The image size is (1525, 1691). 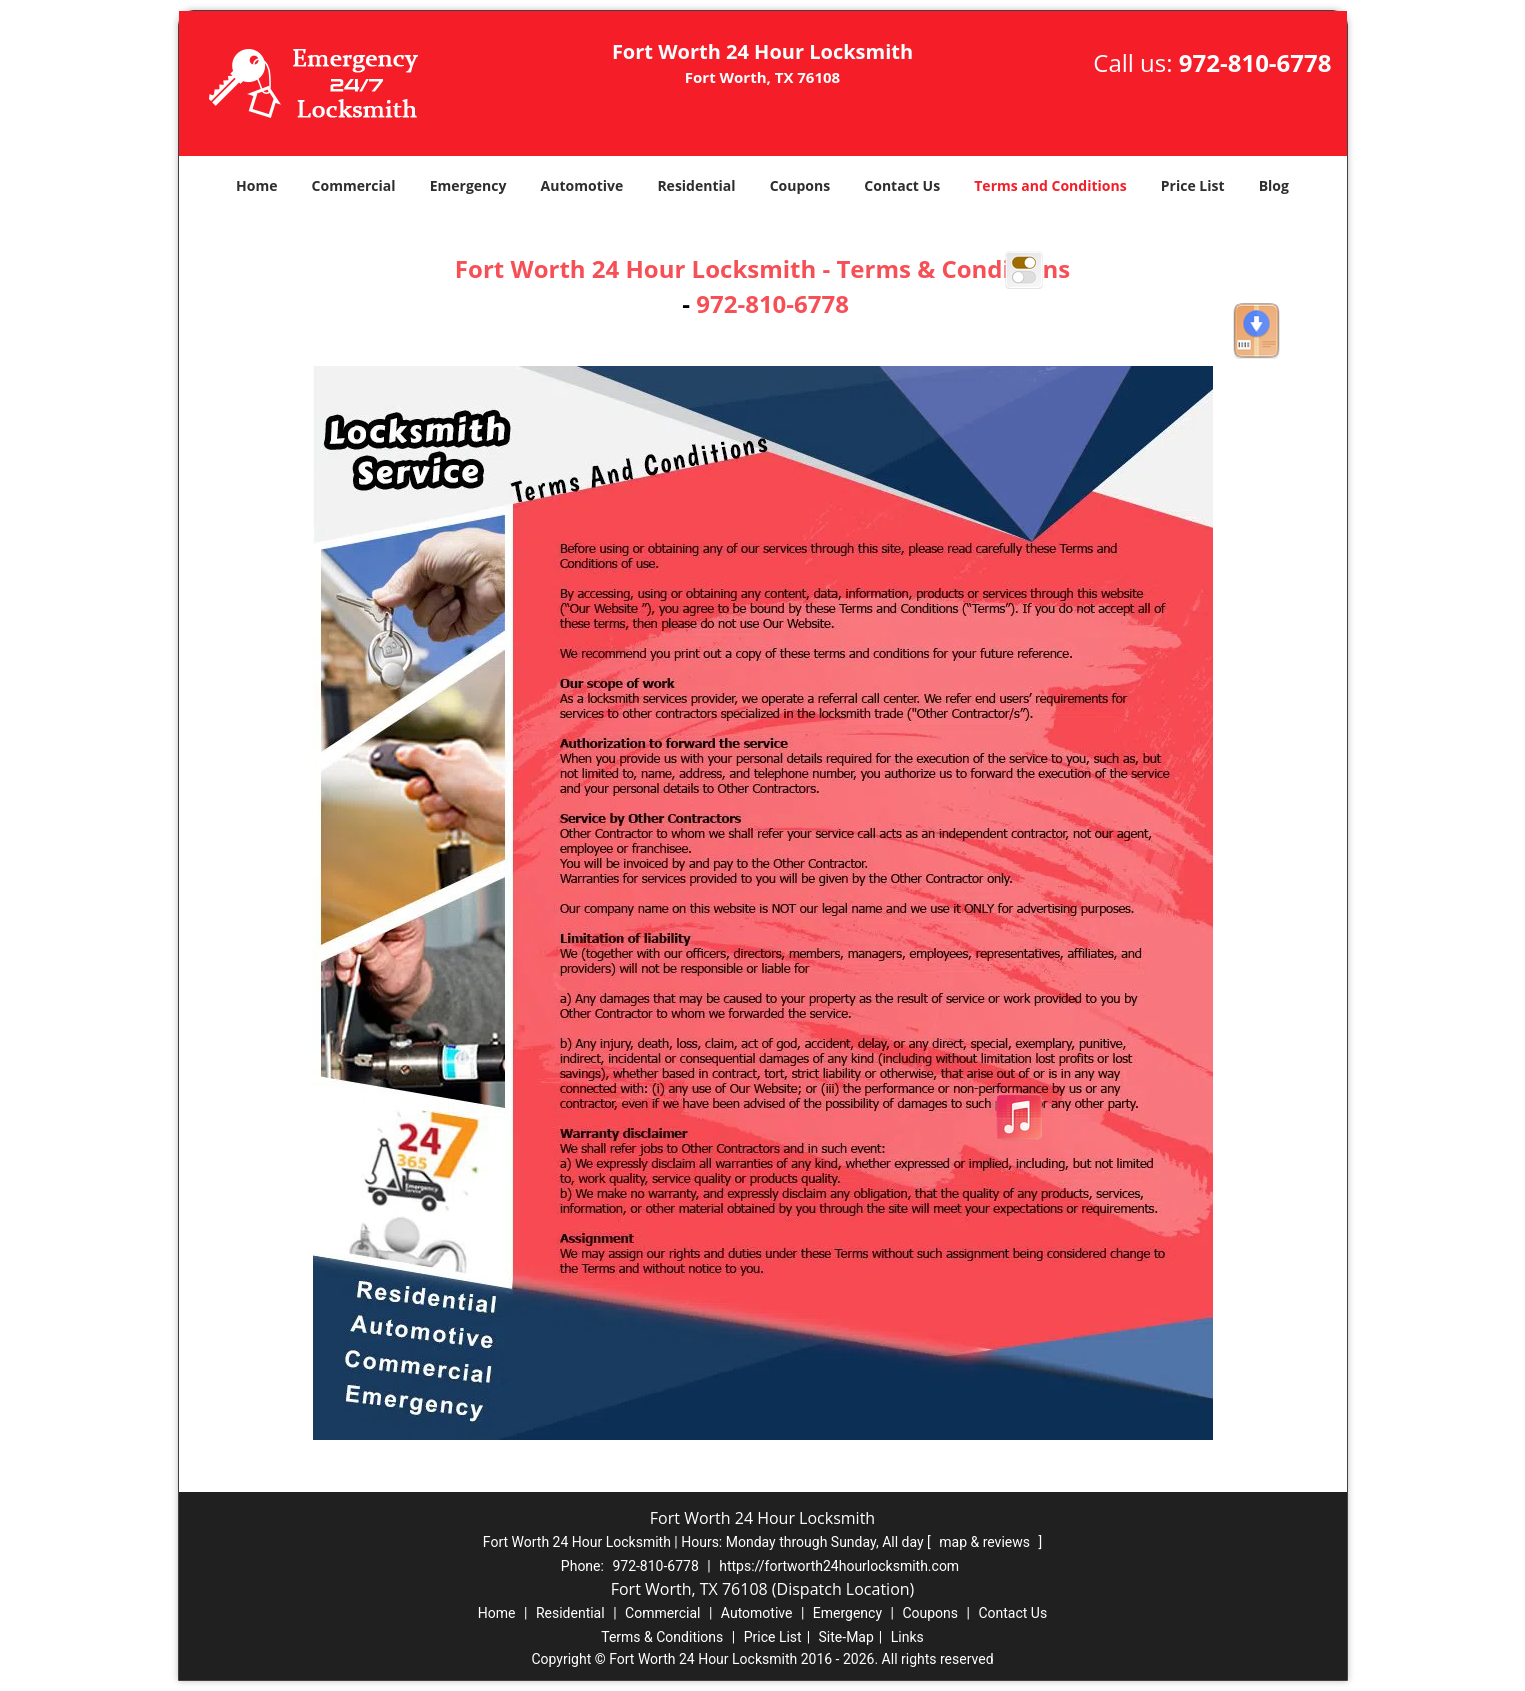 What do you see at coordinates (1256, 330) in the screenshot?
I see `downloading a software package` at bounding box center [1256, 330].